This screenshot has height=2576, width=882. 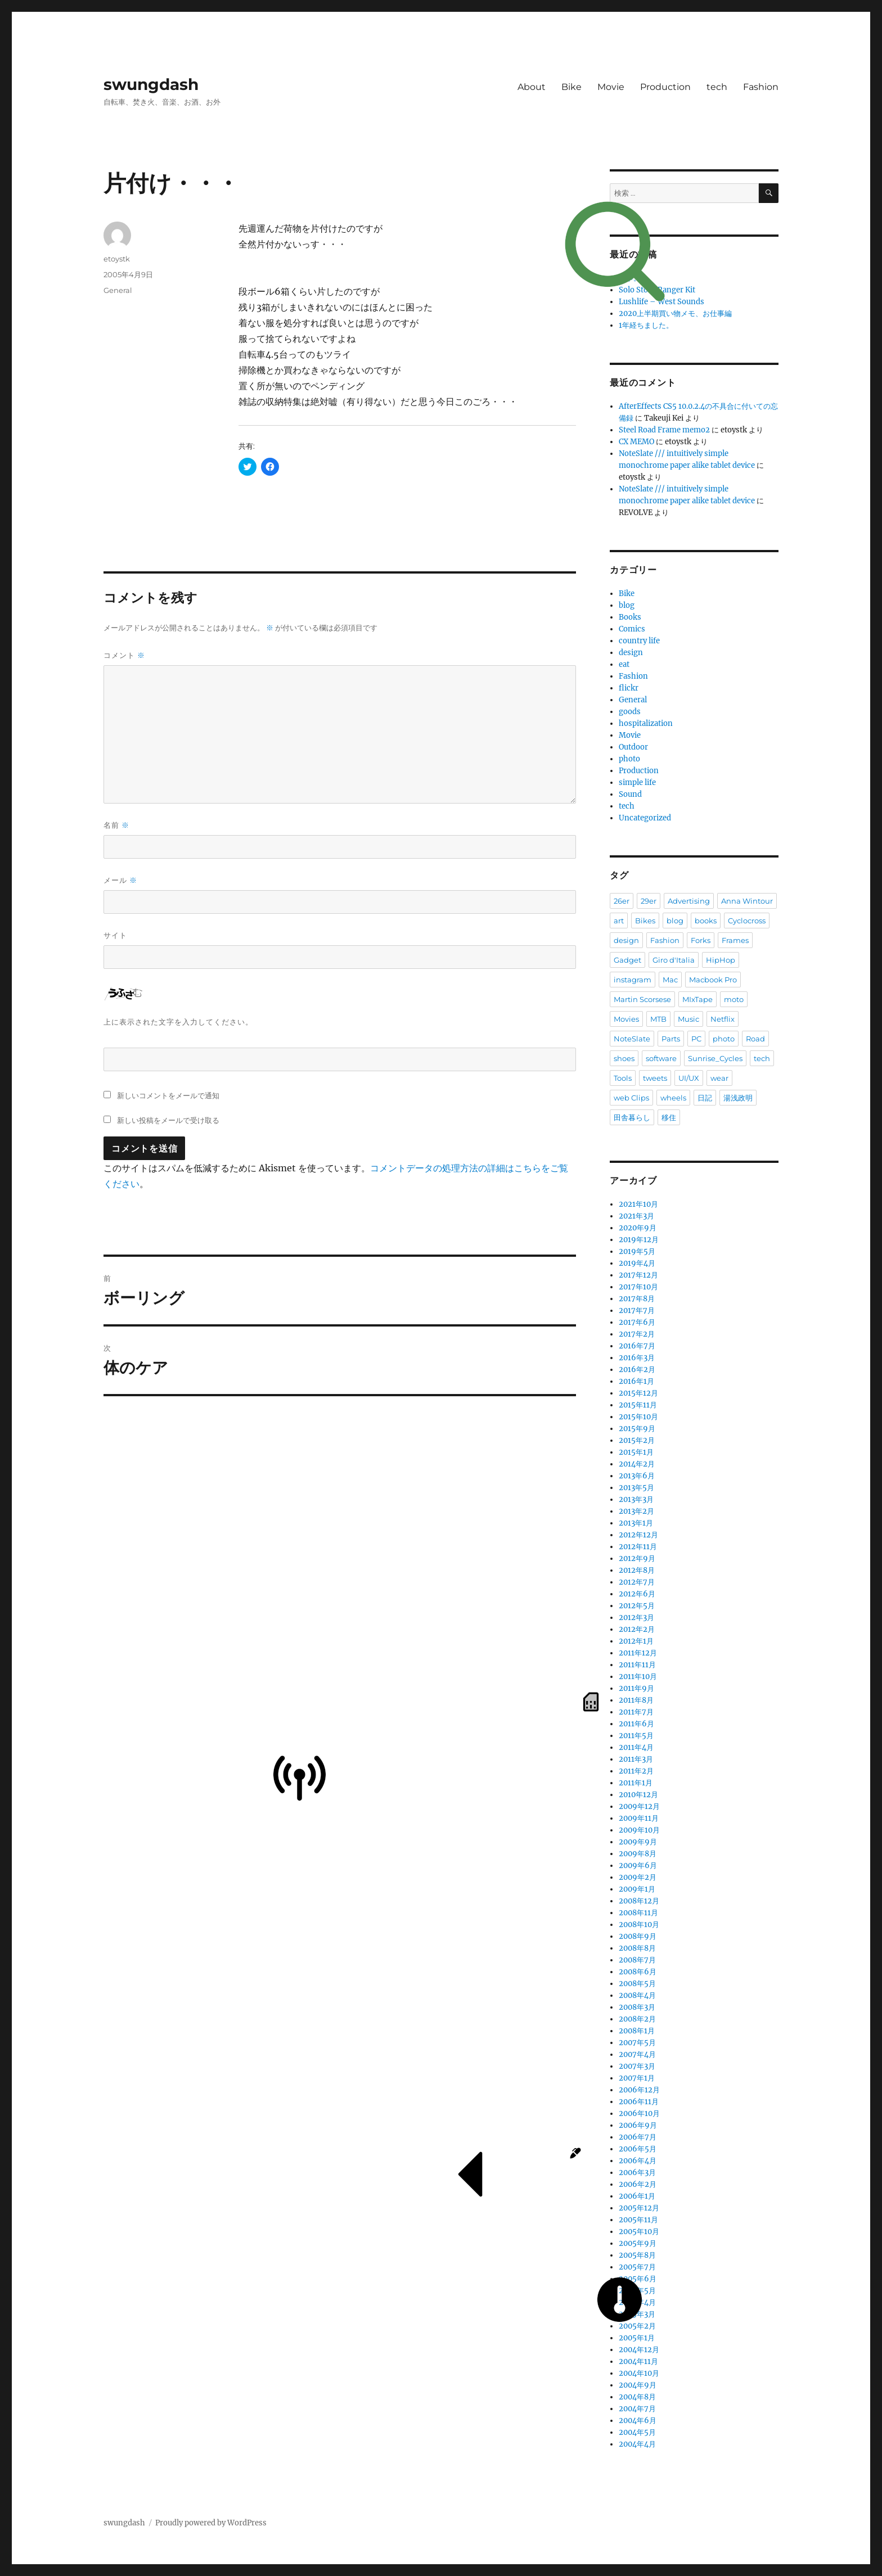 What do you see at coordinates (470, 2174) in the screenshot?
I see `navigate back to the previous screen` at bounding box center [470, 2174].